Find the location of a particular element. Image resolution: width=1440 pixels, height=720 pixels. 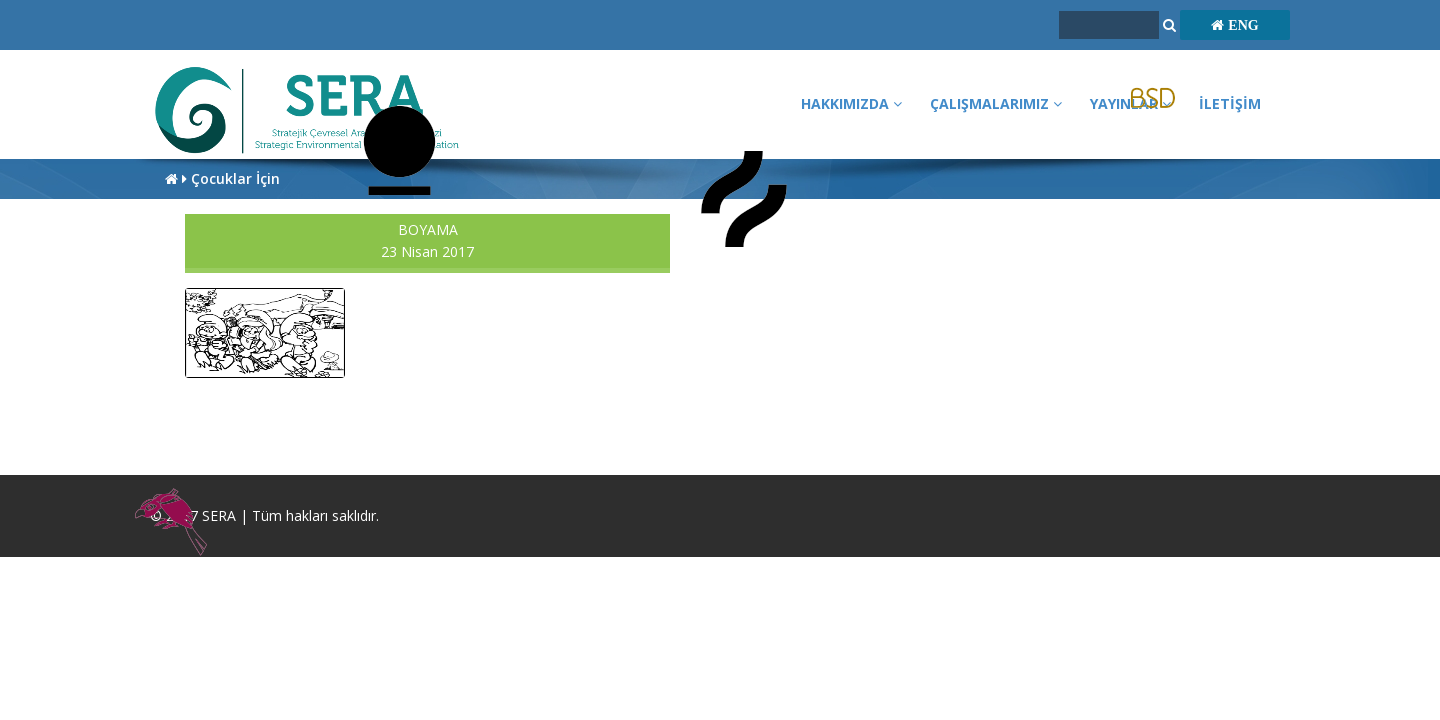

hotjar analytics and feedback tool logo is located at coordinates (744, 199).